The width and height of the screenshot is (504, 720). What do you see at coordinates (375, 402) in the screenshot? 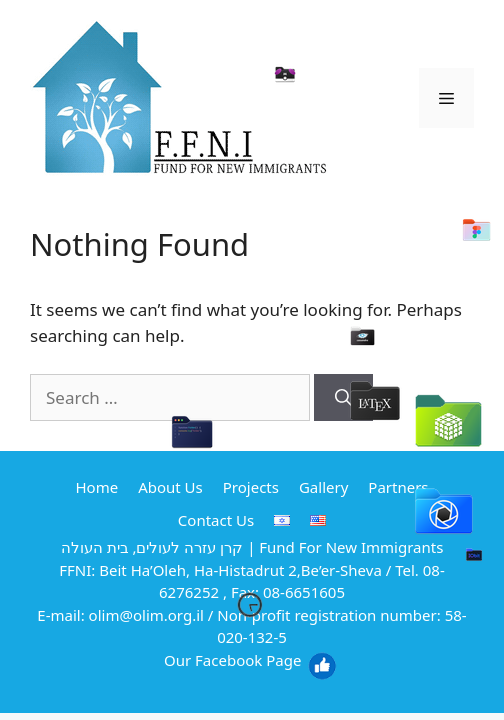
I see `open folder containing LaTeX documents` at bounding box center [375, 402].